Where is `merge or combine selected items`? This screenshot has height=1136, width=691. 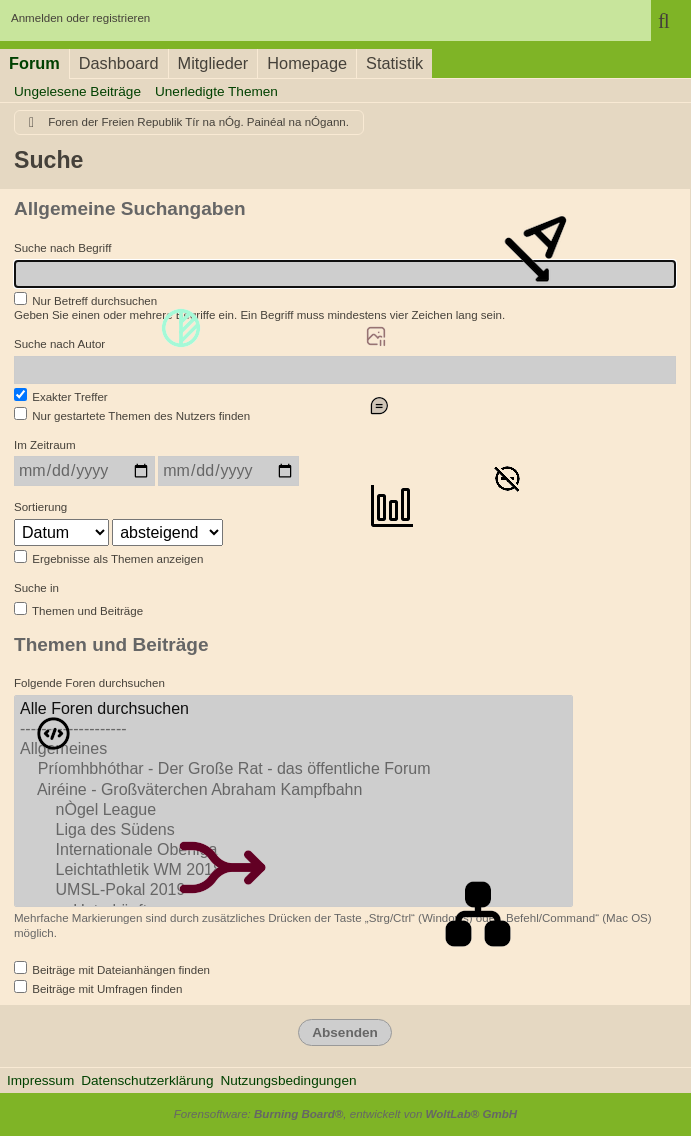 merge or combine selected items is located at coordinates (222, 867).